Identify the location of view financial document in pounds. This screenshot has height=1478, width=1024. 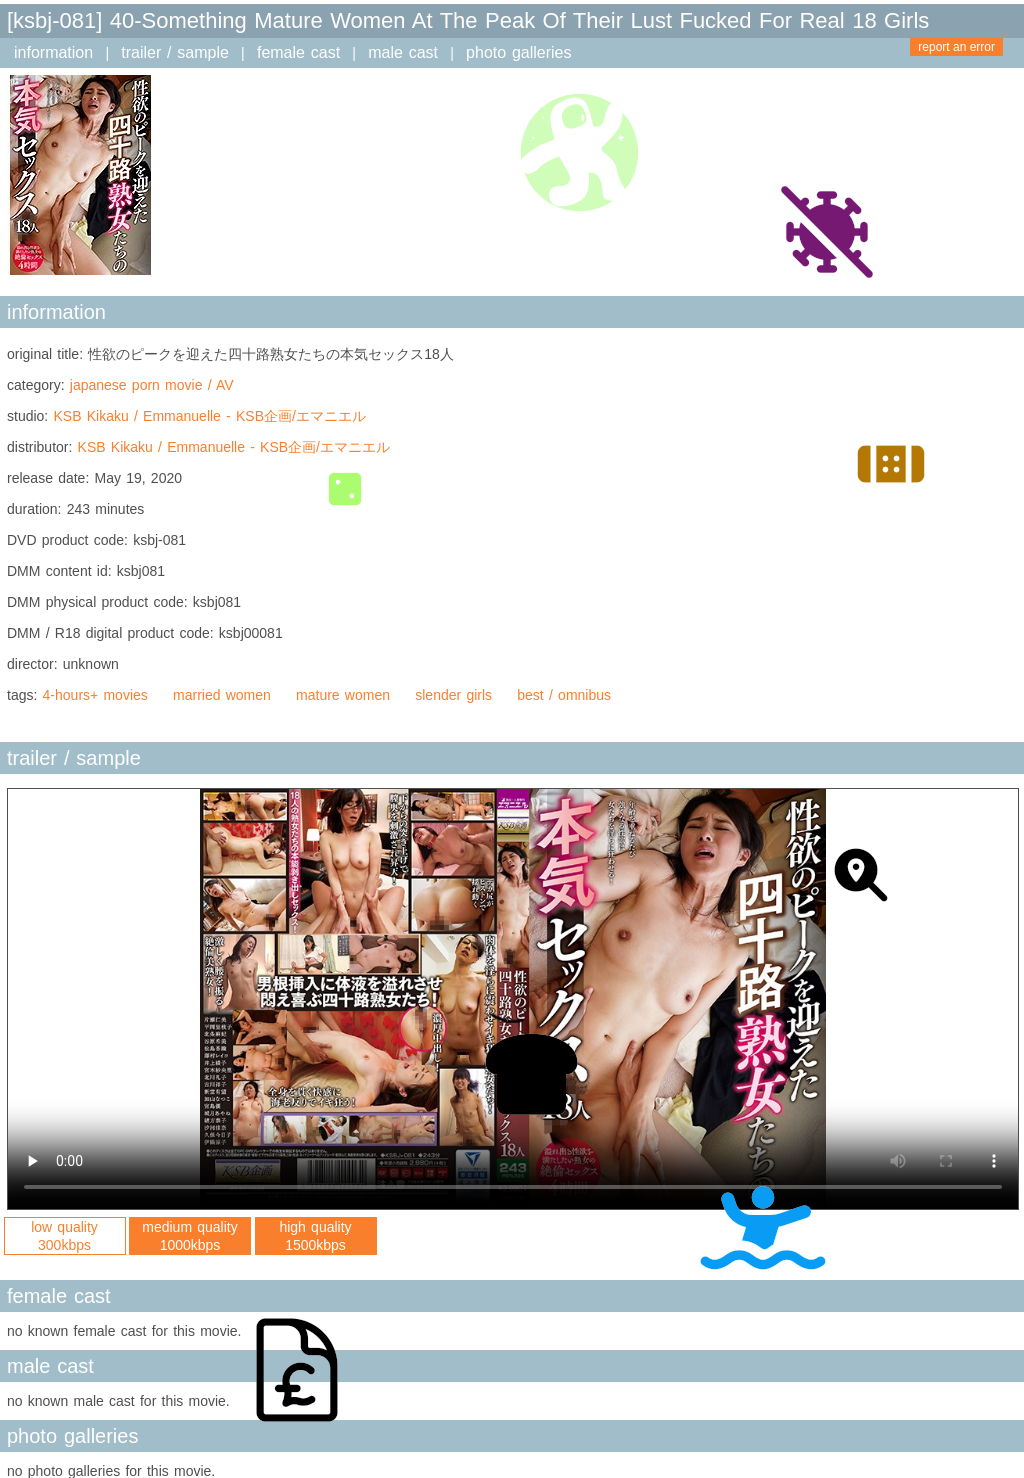
(297, 1370).